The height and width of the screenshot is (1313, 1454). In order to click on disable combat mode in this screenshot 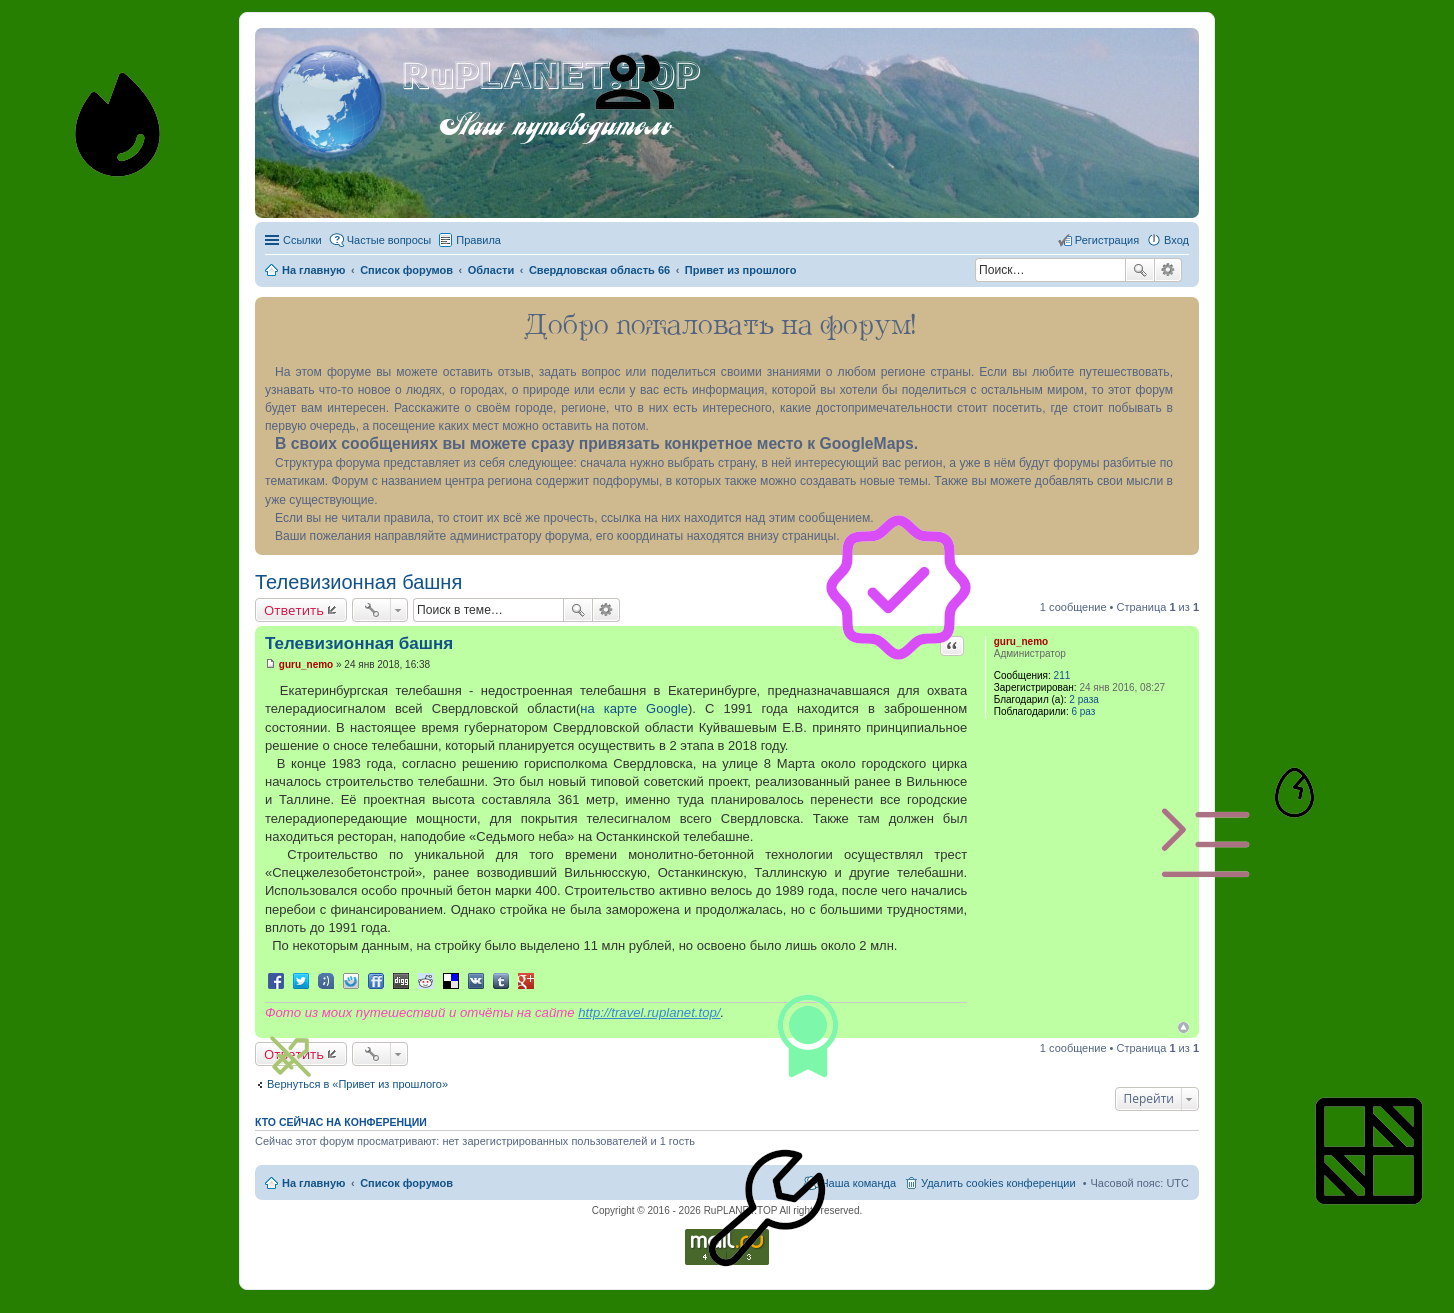, I will do `click(290, 1056)`.